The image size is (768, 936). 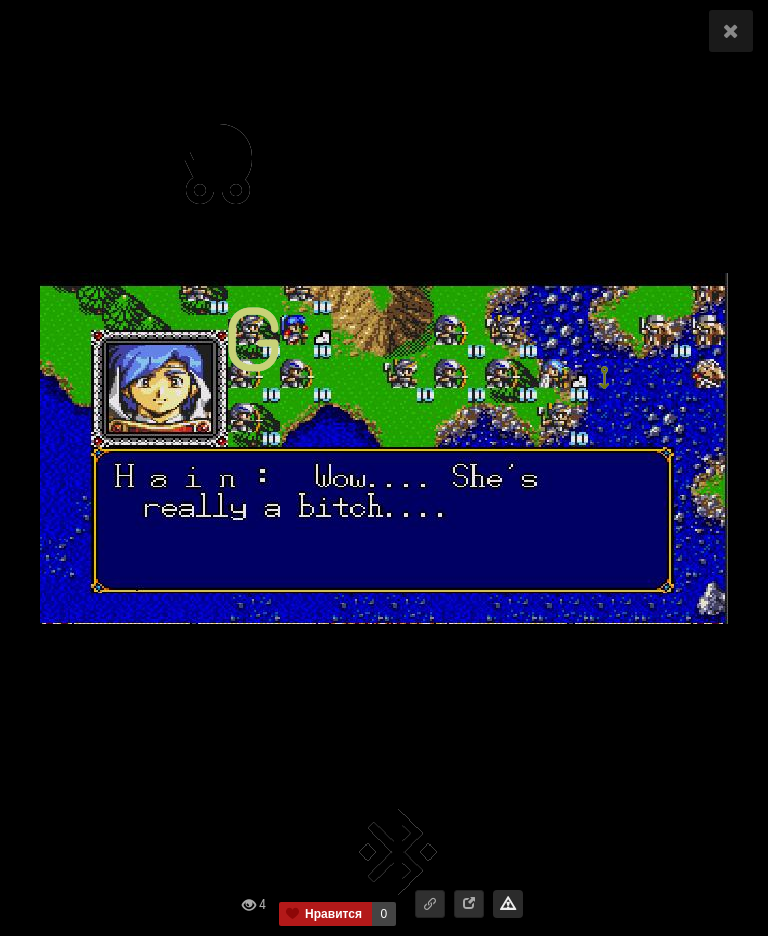 I want to click on represents the letter G in text or typography tools, so click(x=253, y=339).